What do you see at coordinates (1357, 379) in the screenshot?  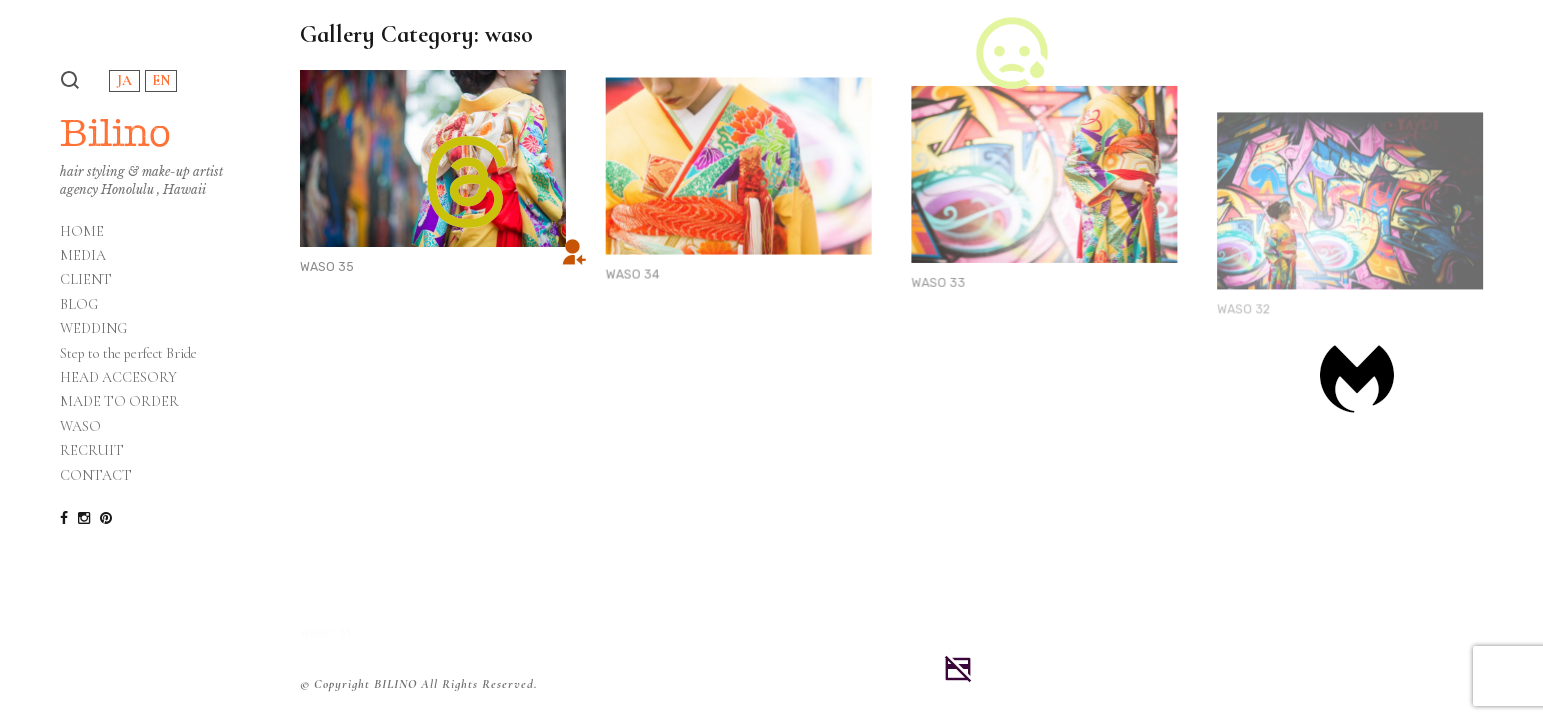 I see `open malwarebytes antivirus software` at bounding box center [1357, 379].